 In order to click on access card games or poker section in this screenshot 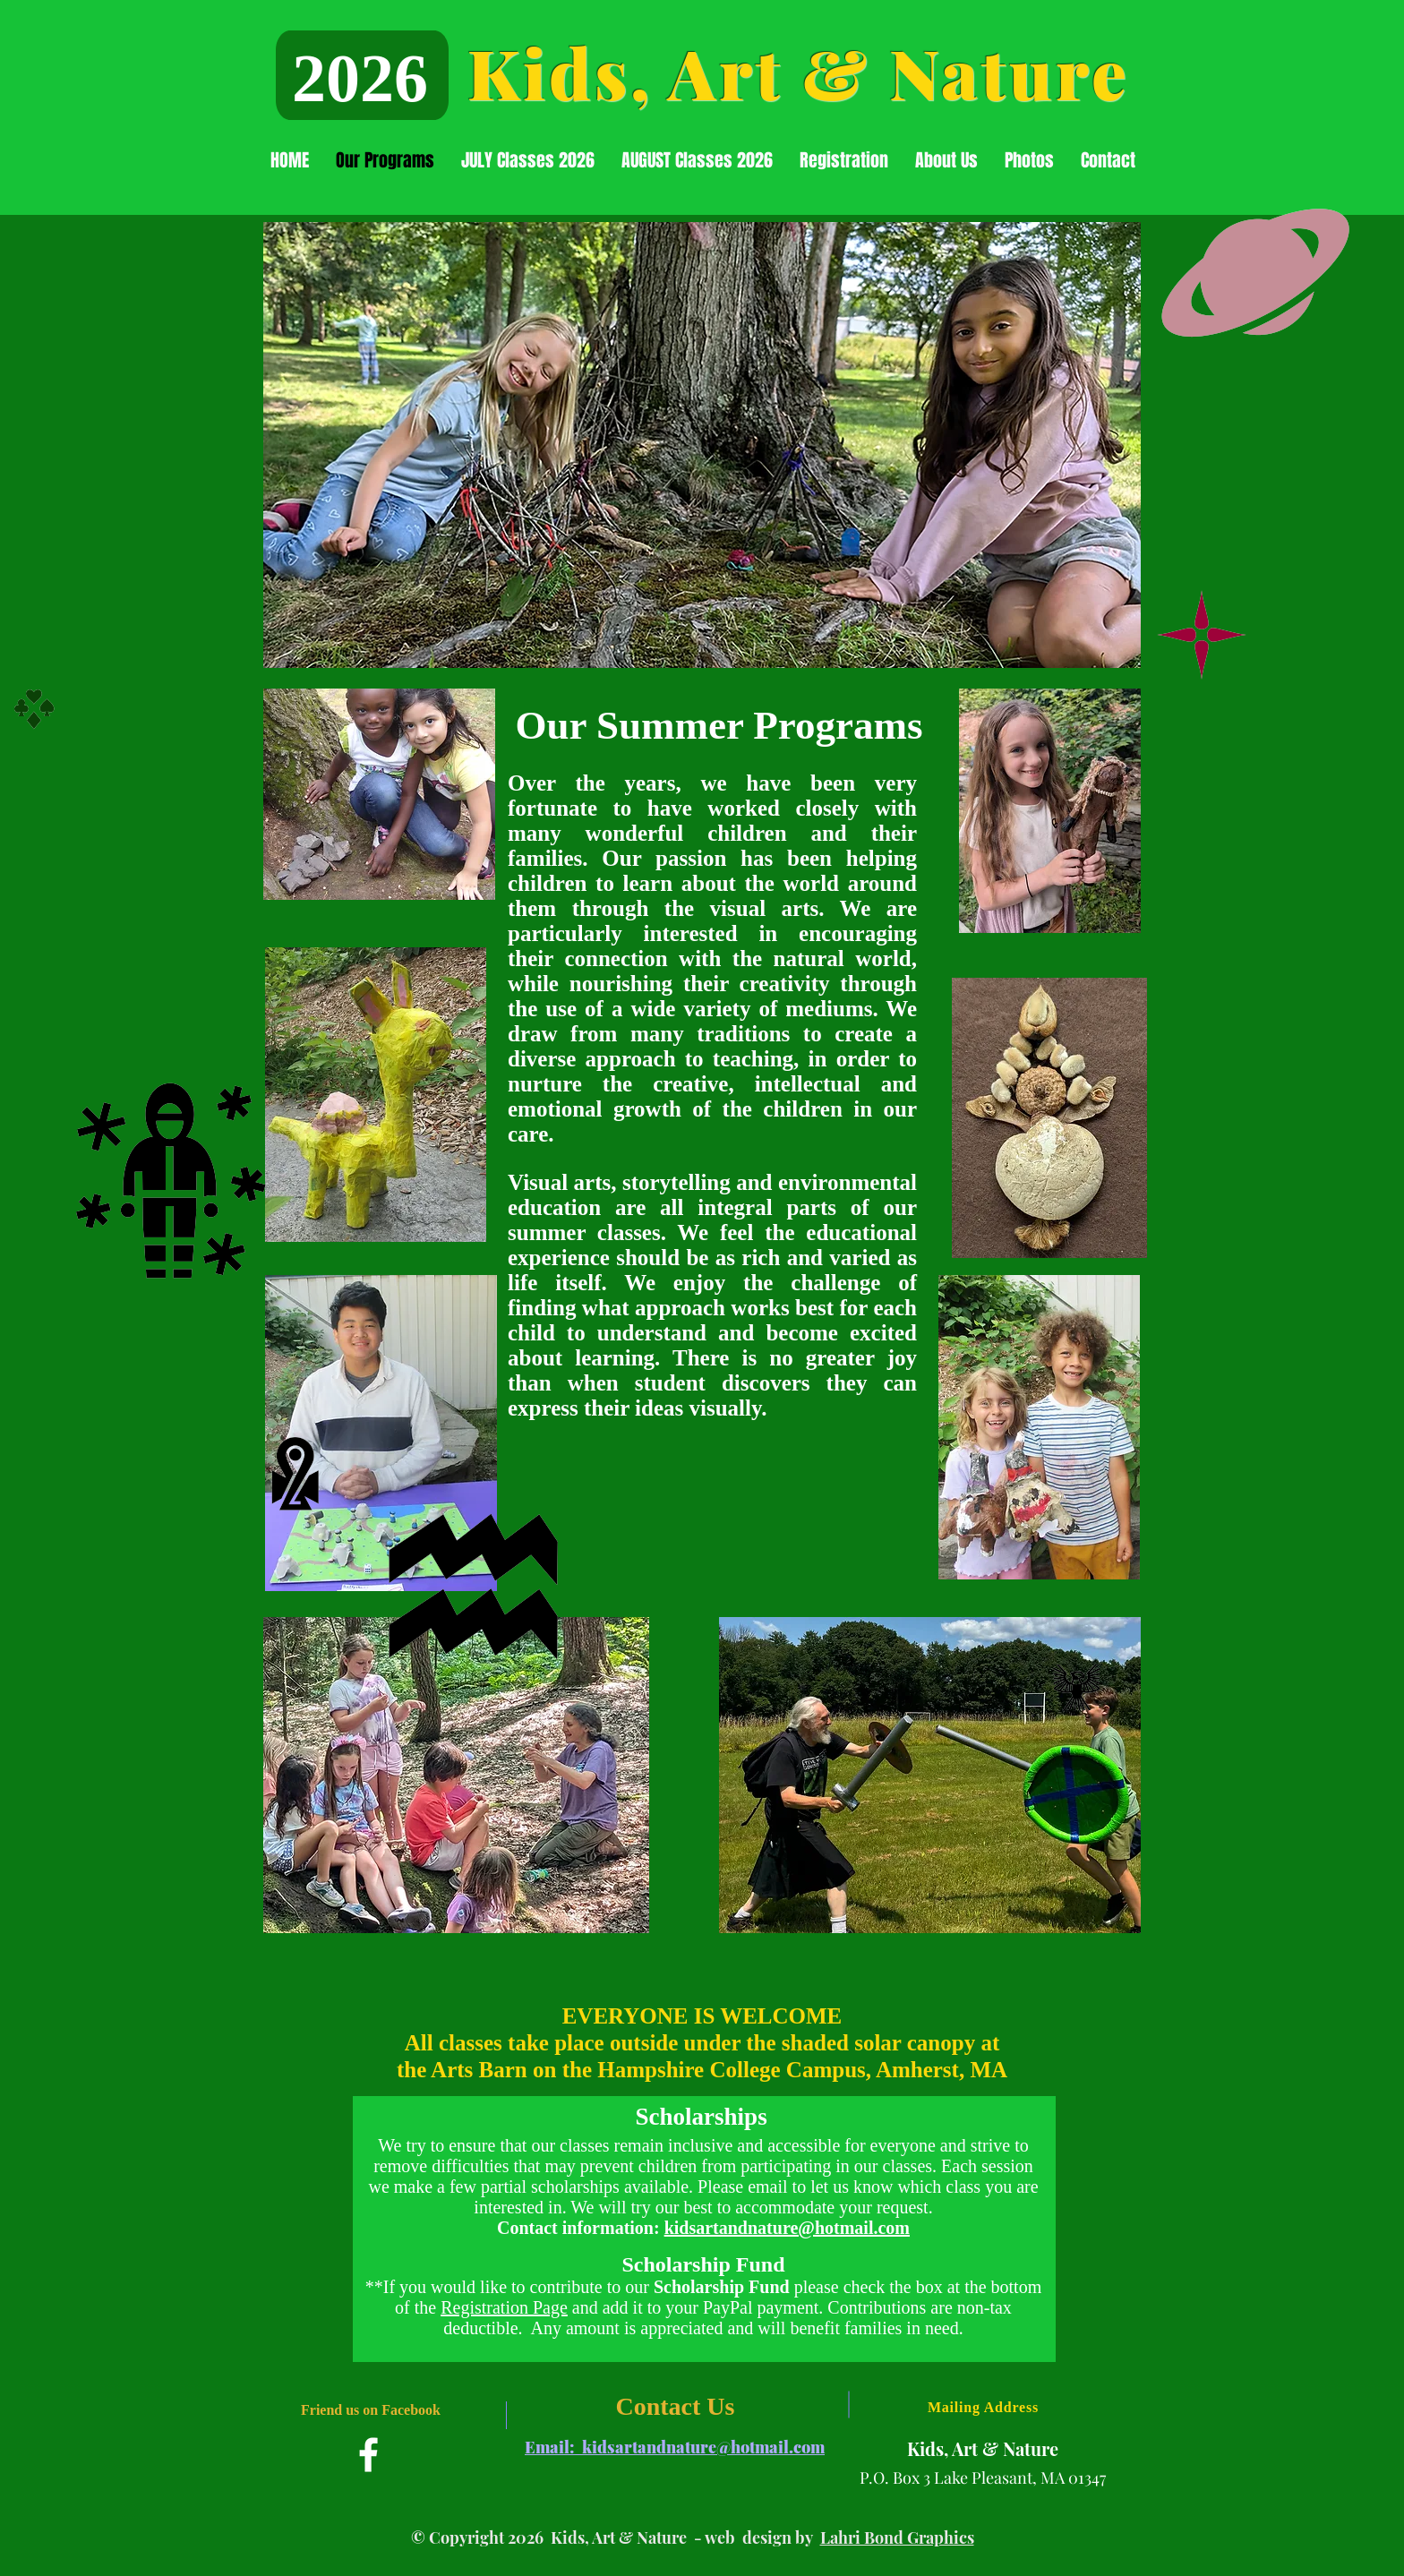, I will do `click(34, 709)`.